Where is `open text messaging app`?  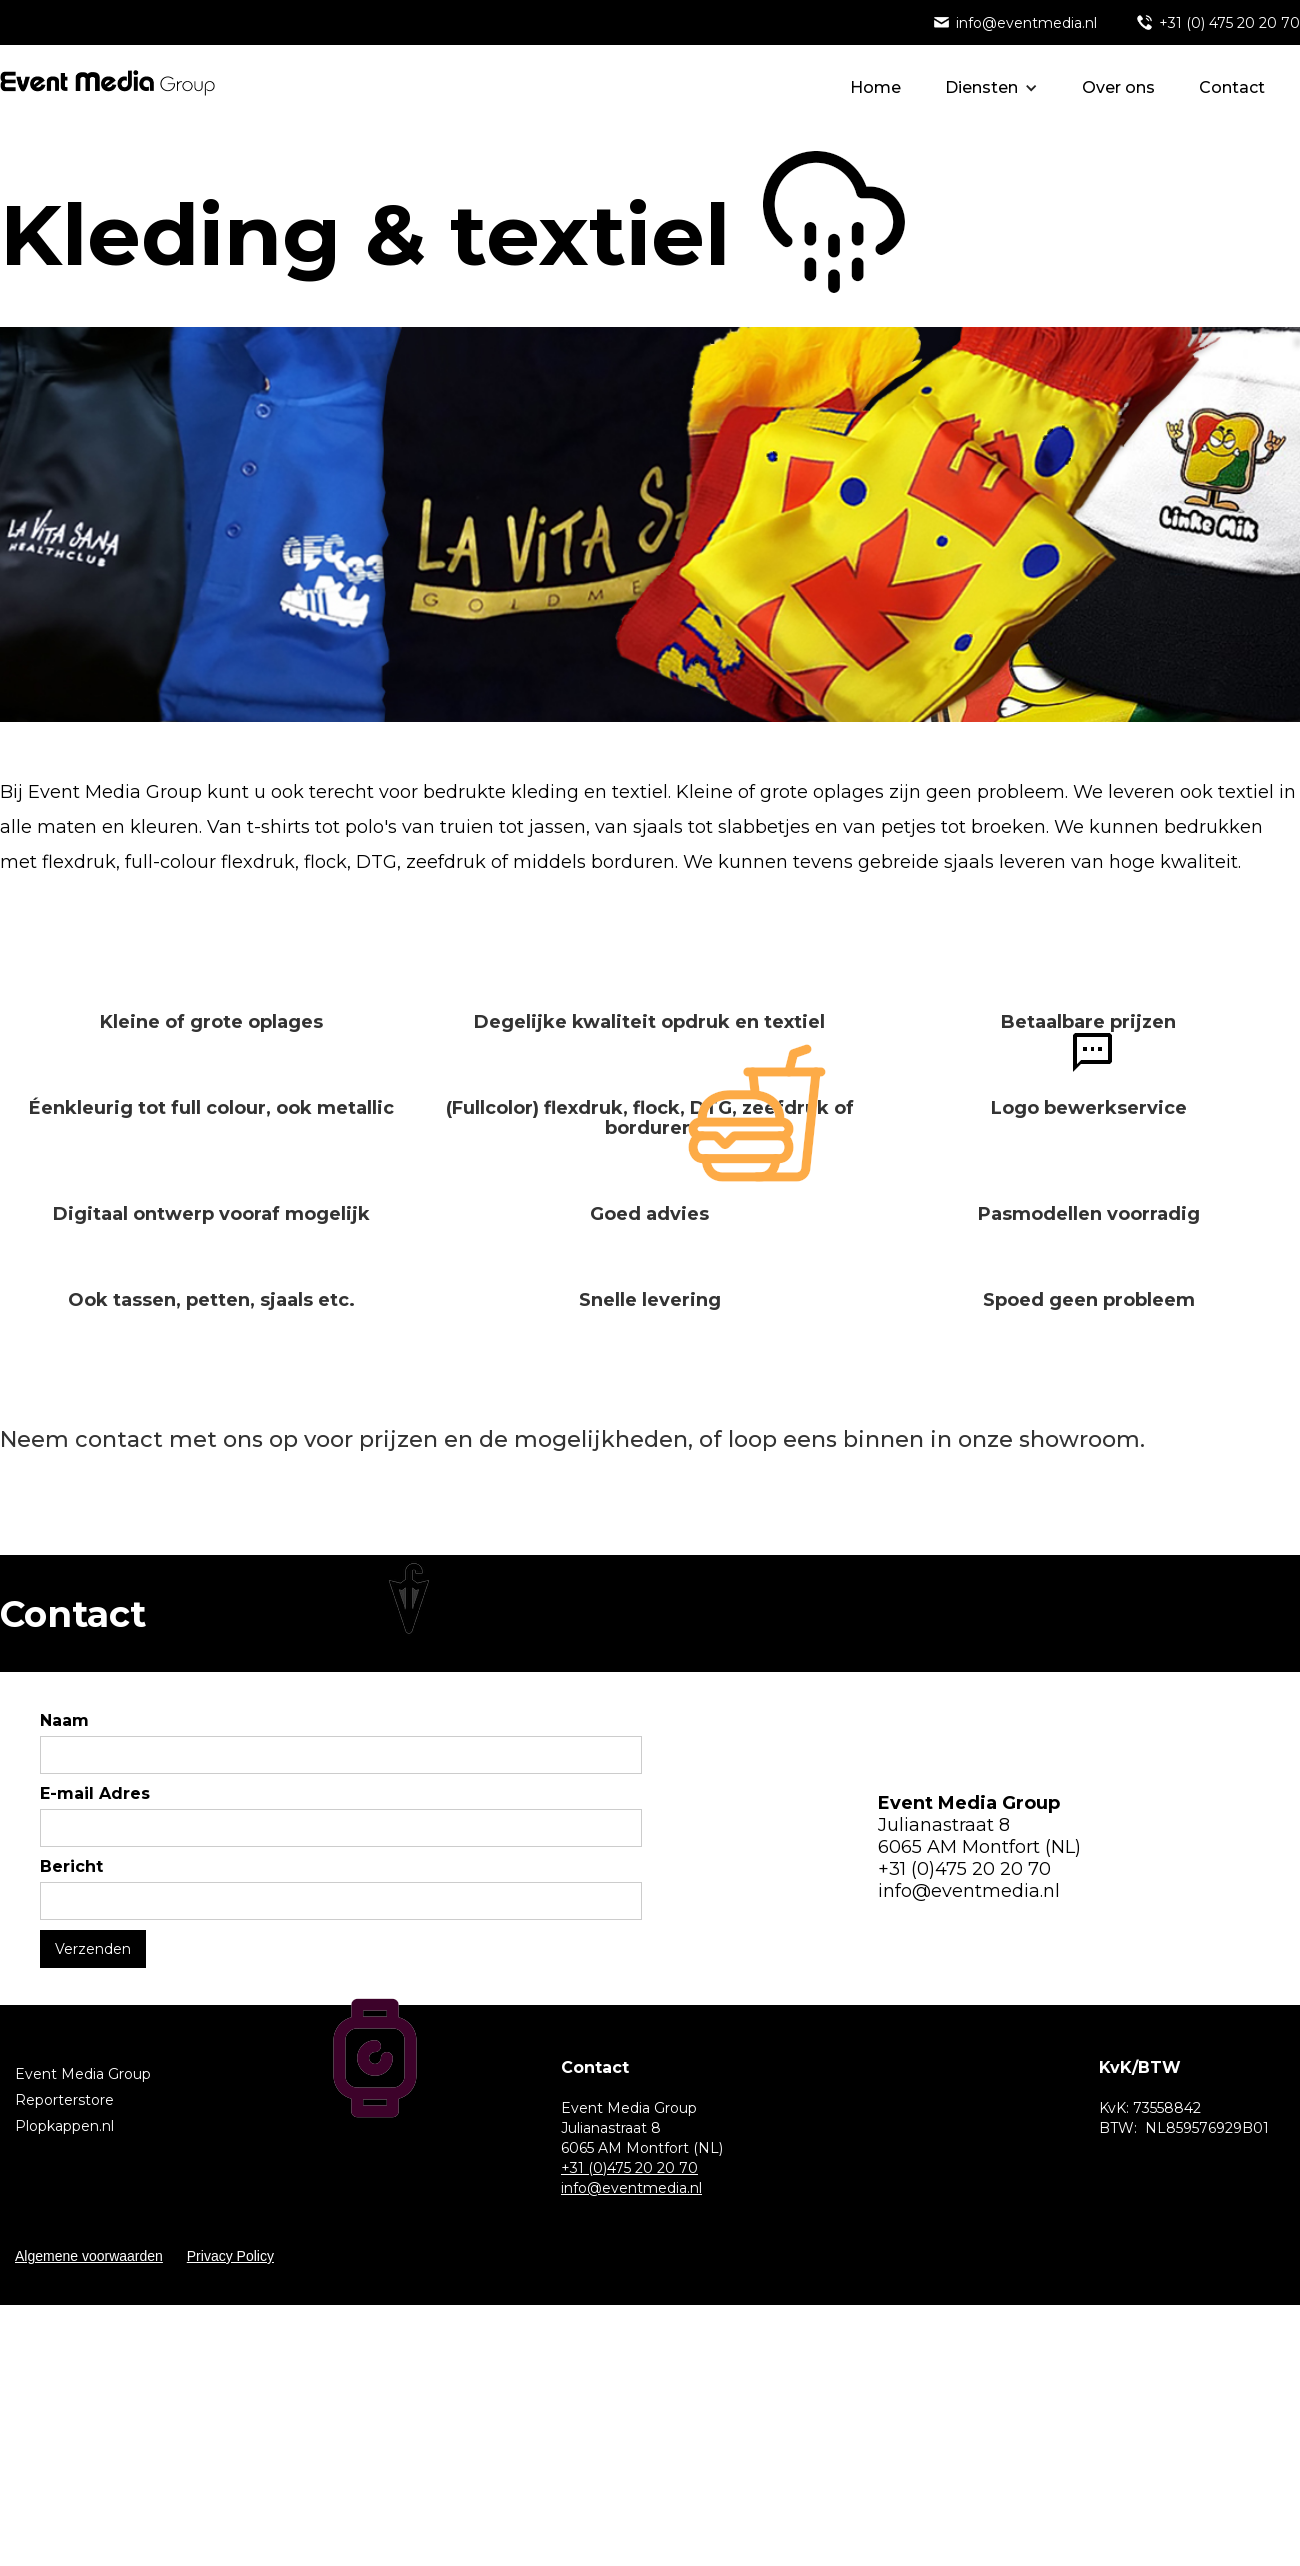 open text messaging app is located at coordinates (1092, 1052).